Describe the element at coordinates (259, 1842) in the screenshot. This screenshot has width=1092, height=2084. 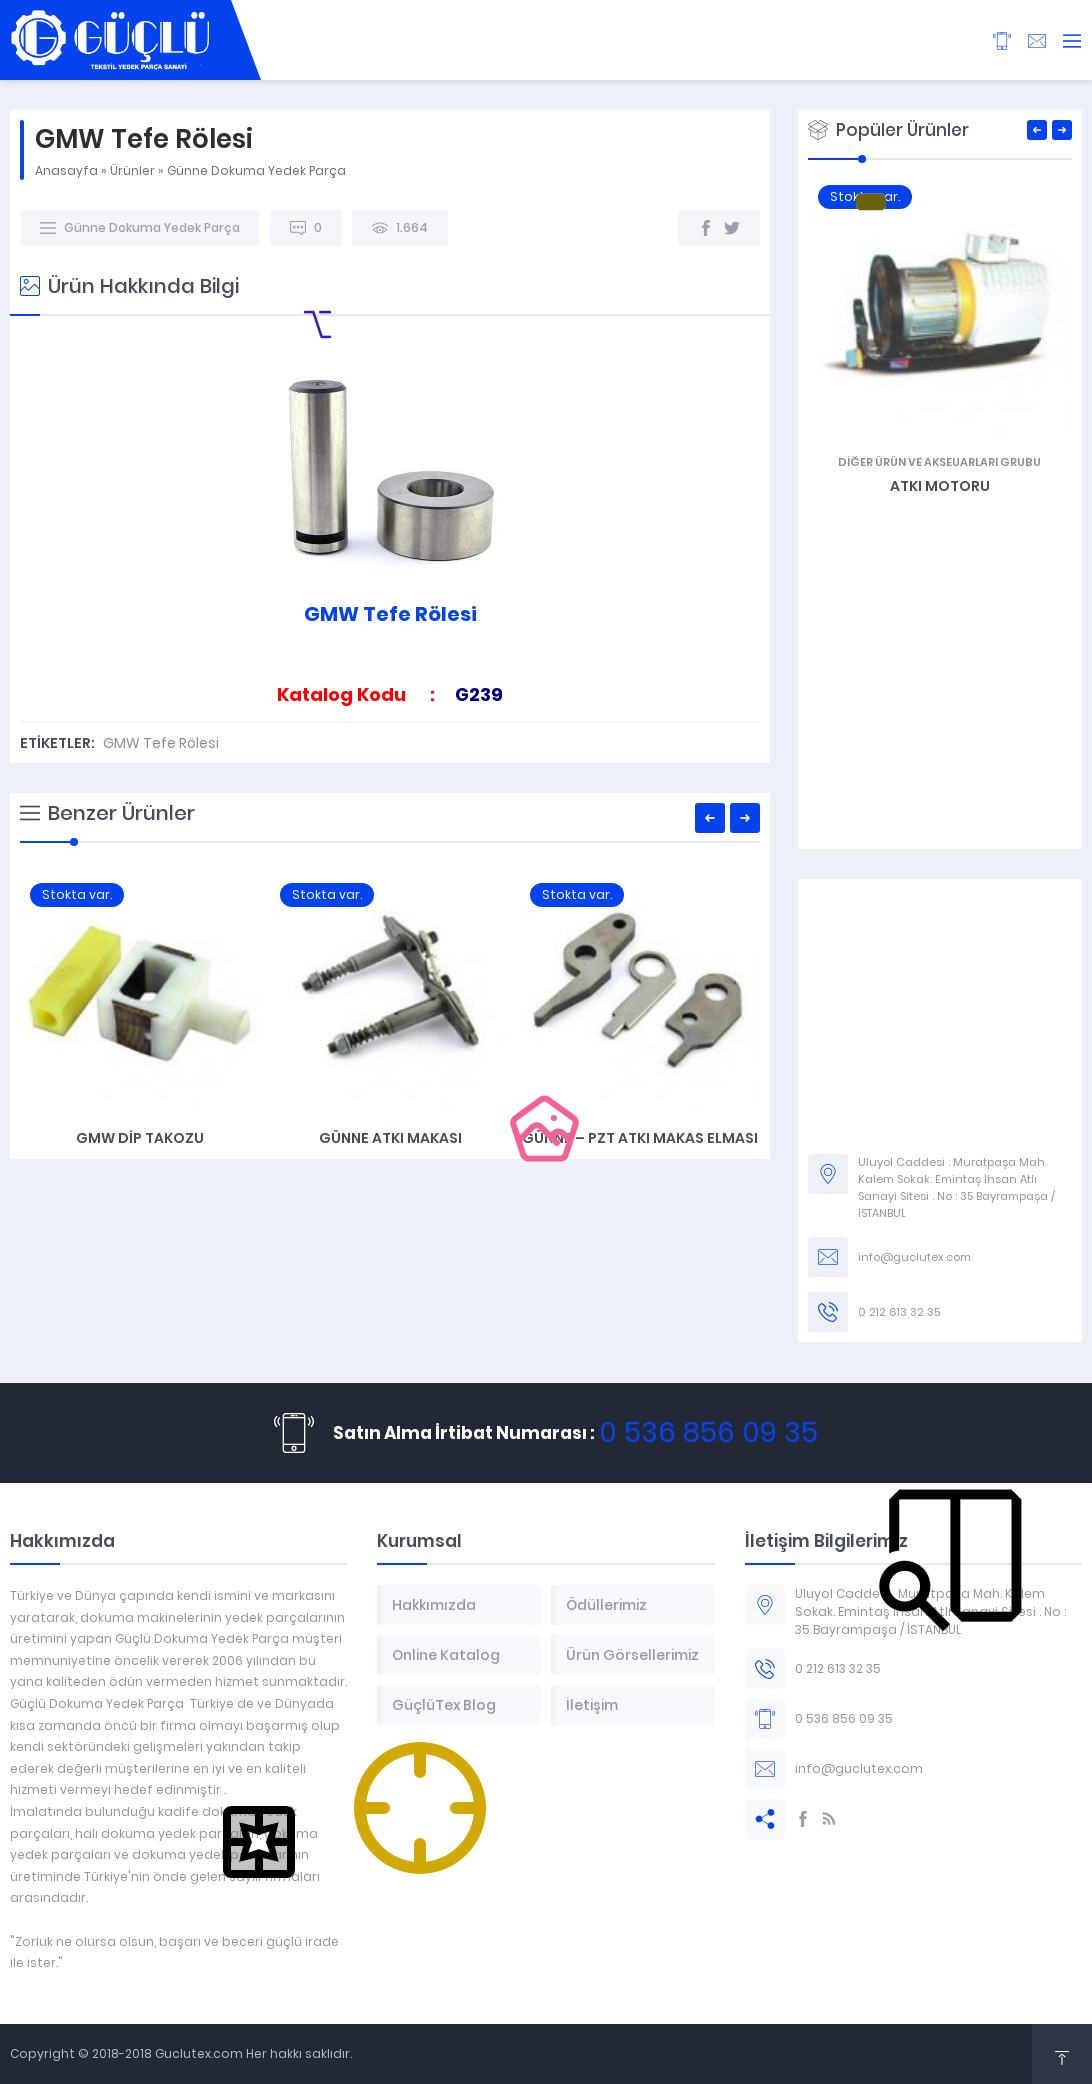
I see `view pages or documents` at that location.